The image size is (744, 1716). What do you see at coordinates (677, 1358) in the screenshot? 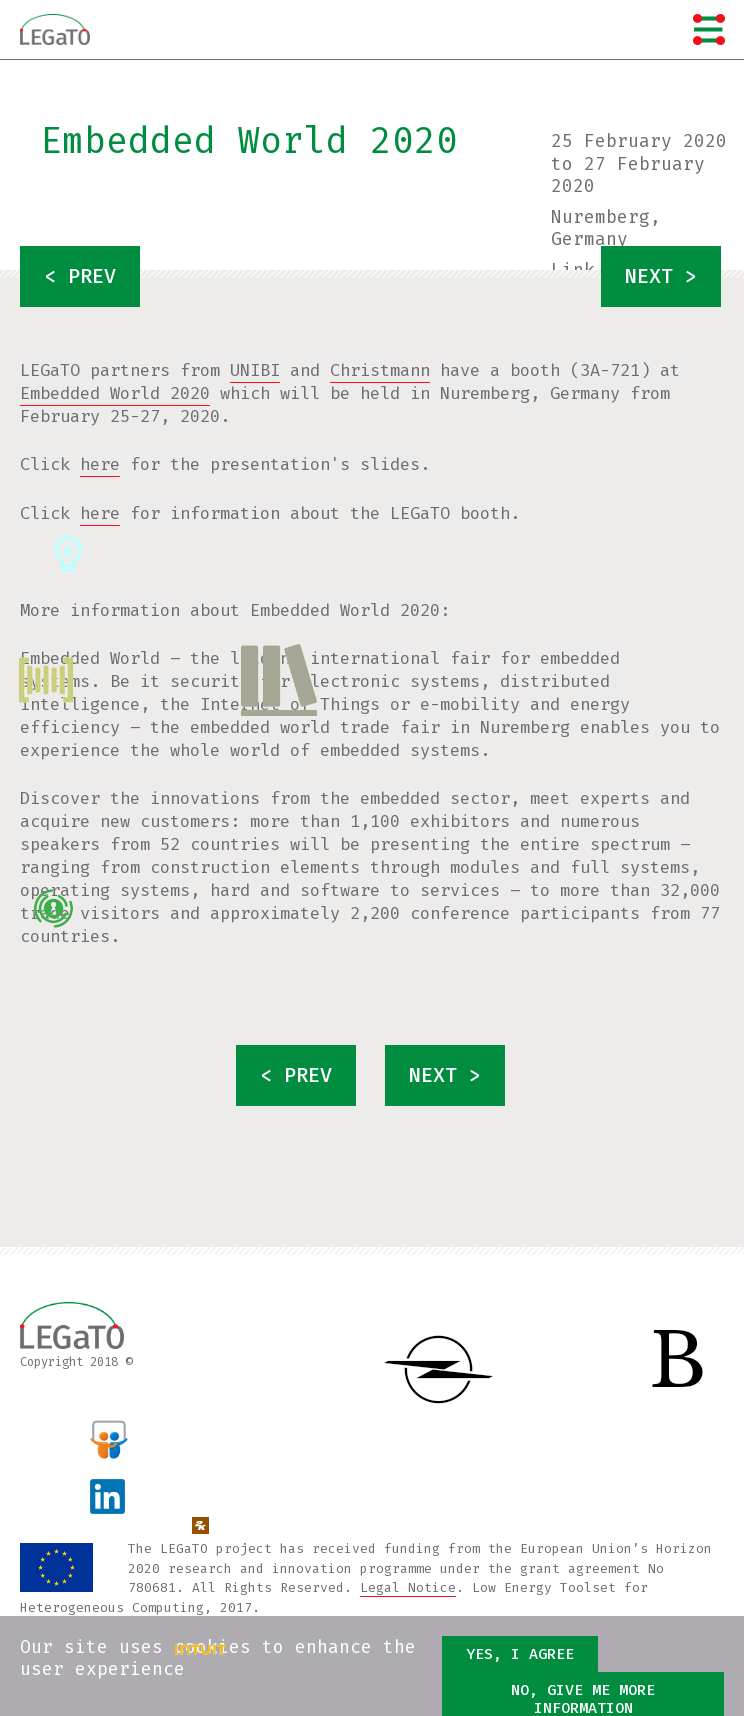
I see `bookalope logo - ebook conversion and publishing platform` at bounding box center [677, 1358].